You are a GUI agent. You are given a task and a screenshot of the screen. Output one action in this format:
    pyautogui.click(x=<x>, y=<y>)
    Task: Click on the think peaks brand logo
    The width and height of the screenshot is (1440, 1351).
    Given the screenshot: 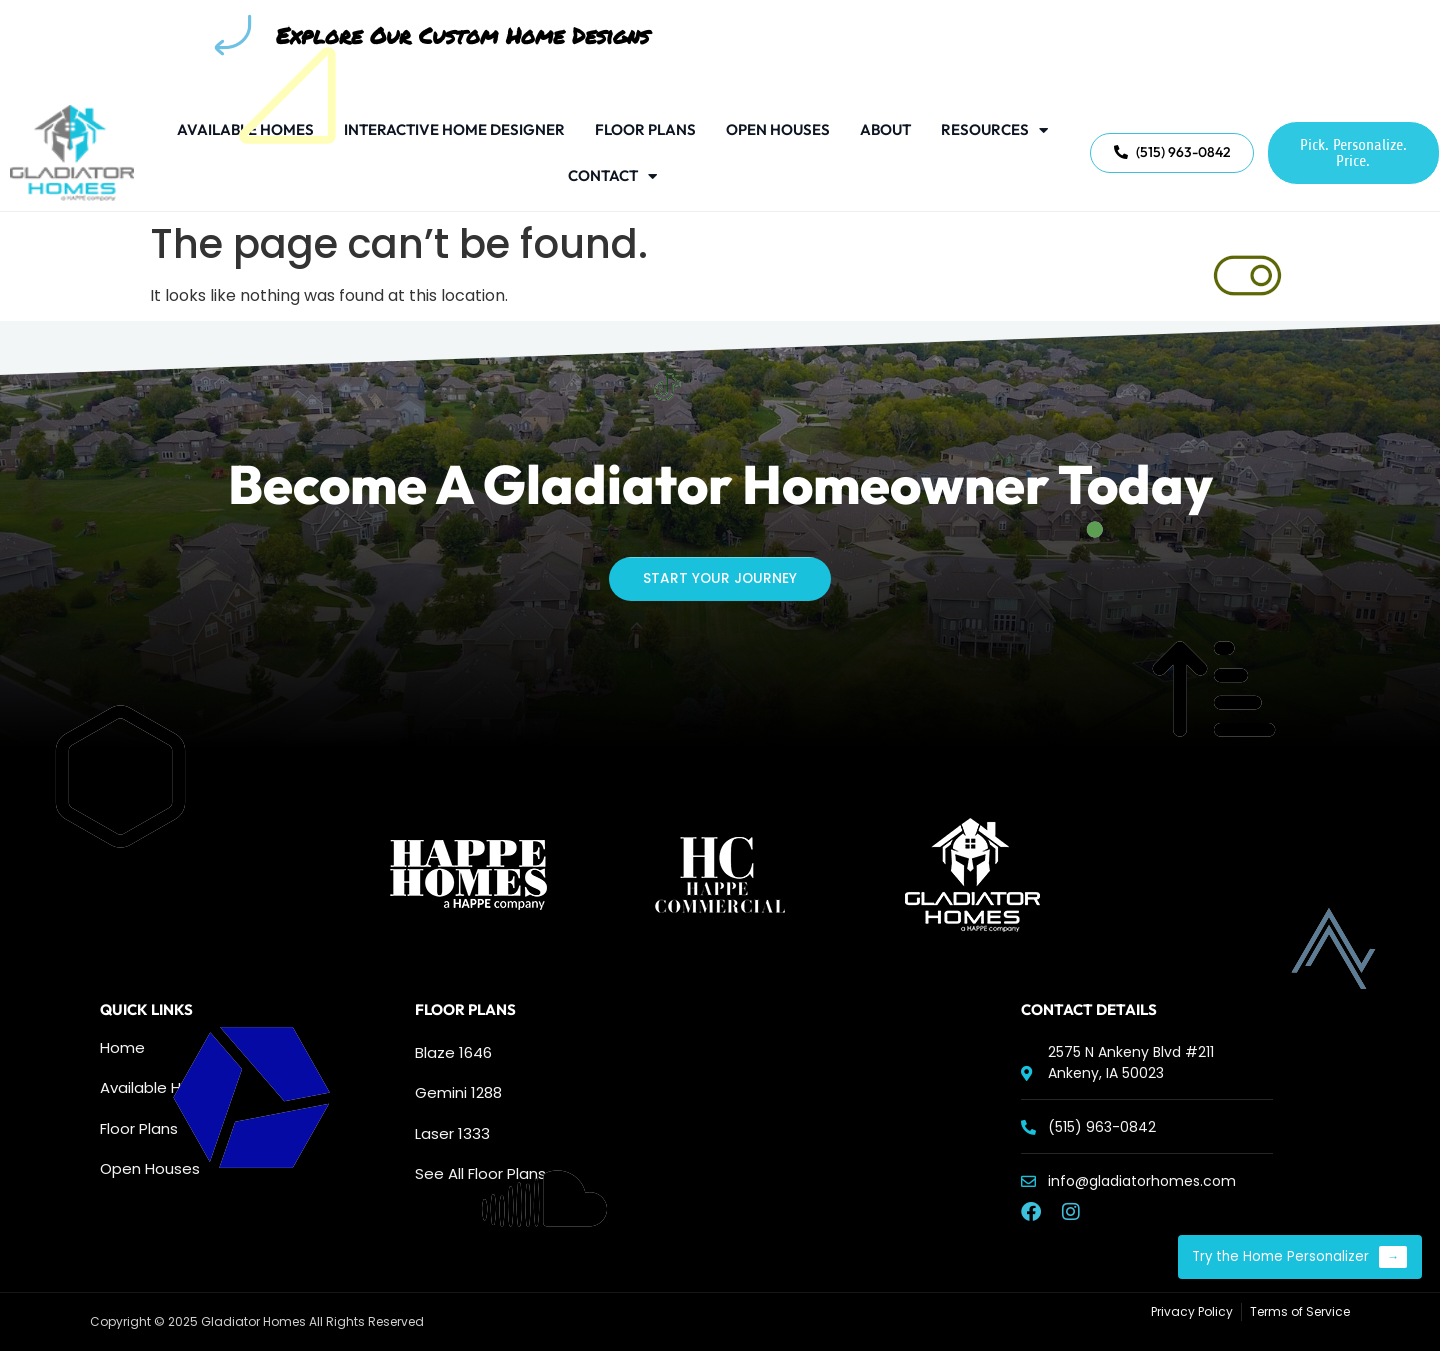 What is the action you would take?
    pyautogui.click(x=1333, y=948)
    